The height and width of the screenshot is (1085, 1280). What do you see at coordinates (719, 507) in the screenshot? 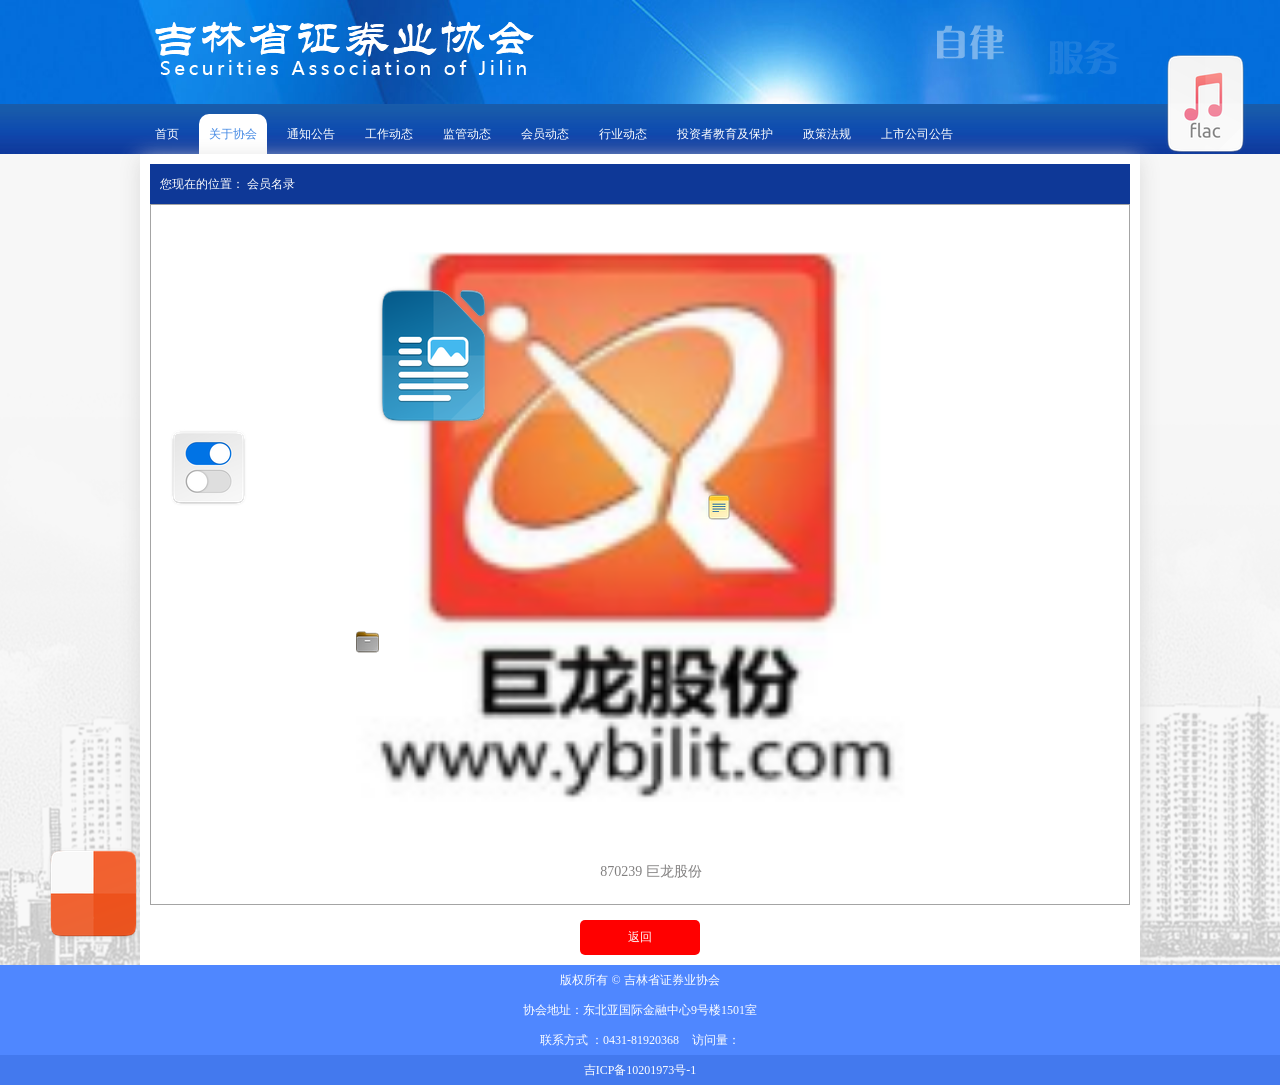
I see `open the notes application` at bounding box center [719, 507].